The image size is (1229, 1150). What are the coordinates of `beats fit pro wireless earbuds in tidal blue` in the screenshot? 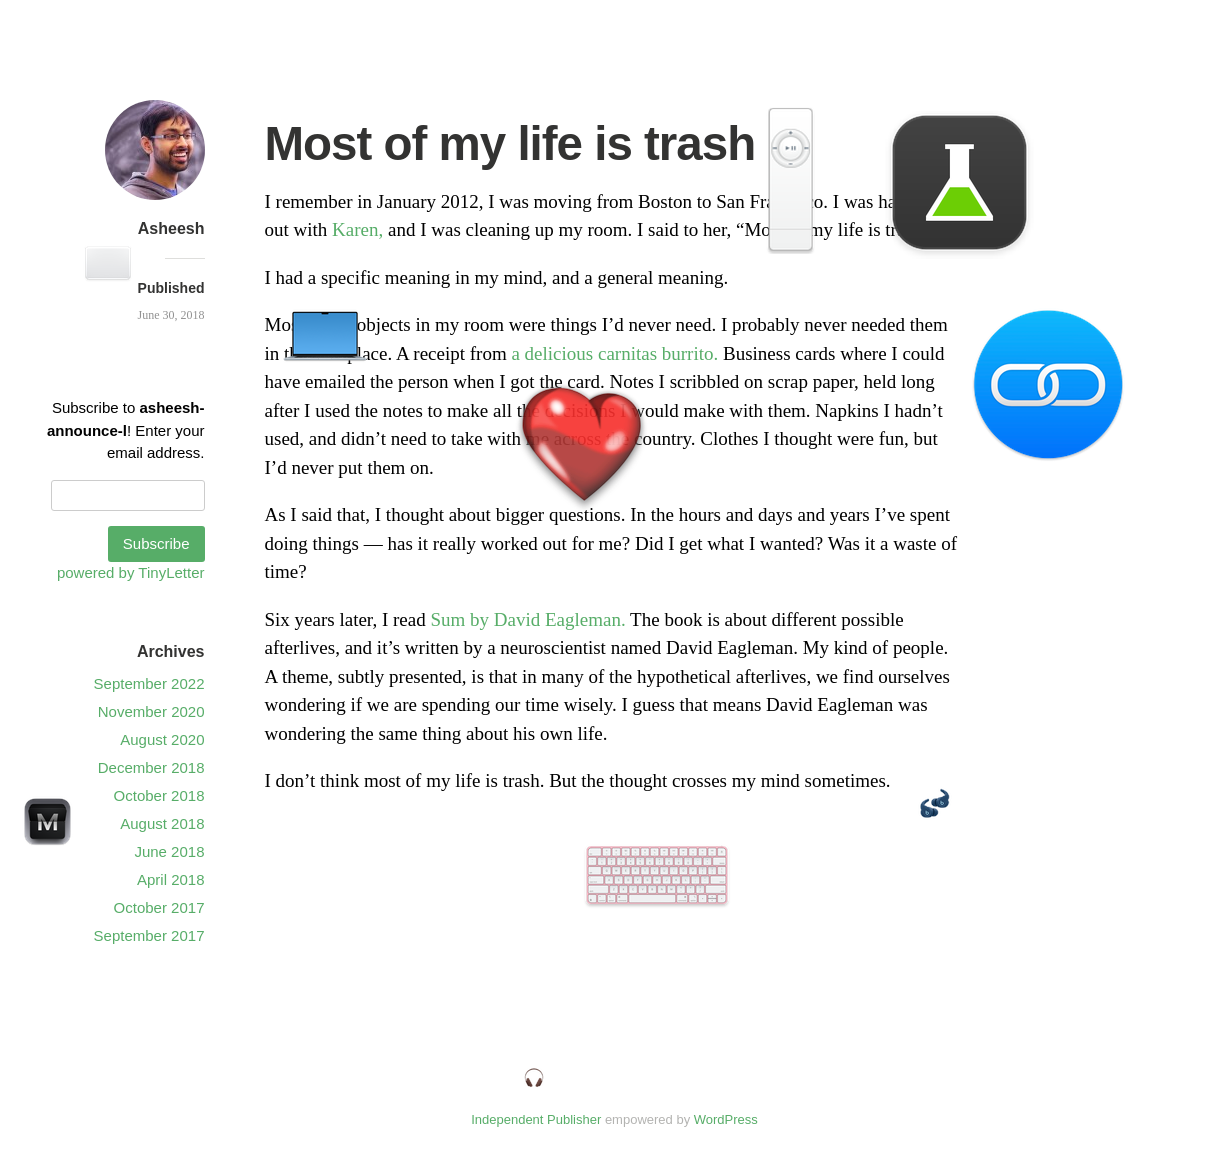 It's located at (934, 803).